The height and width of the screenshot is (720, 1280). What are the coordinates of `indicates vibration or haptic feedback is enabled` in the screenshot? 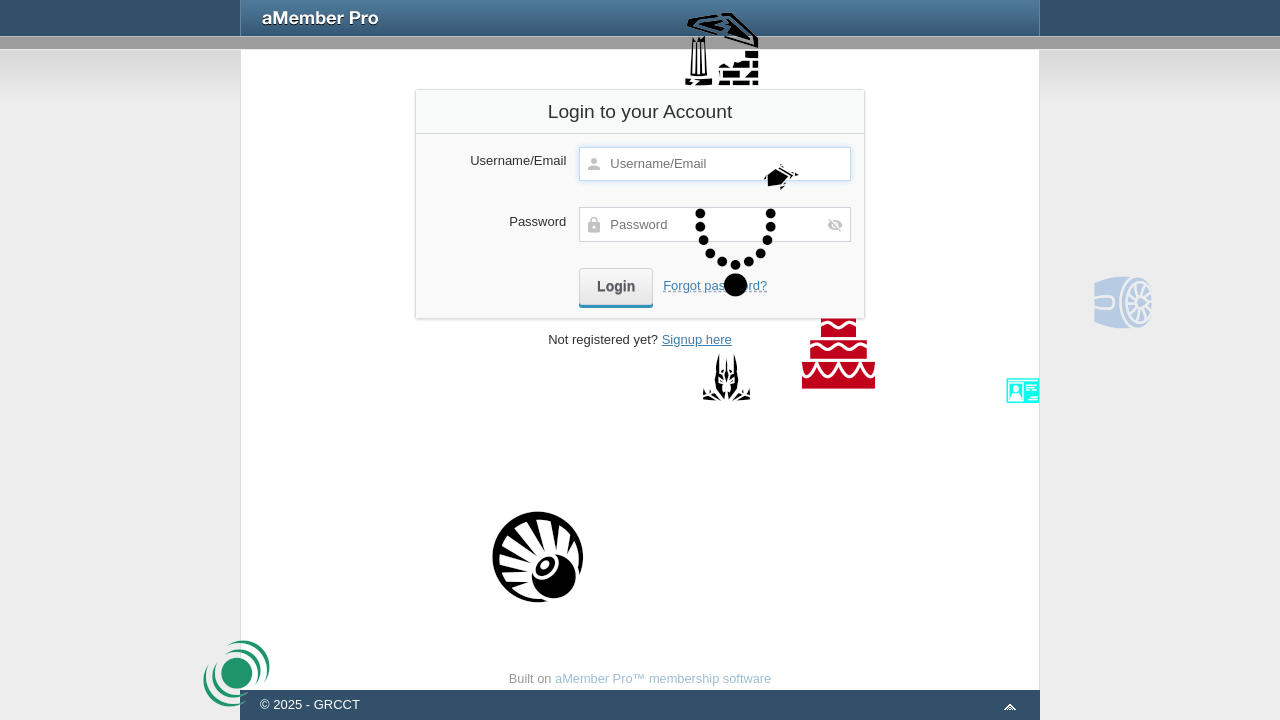 It's located at (237, 673).